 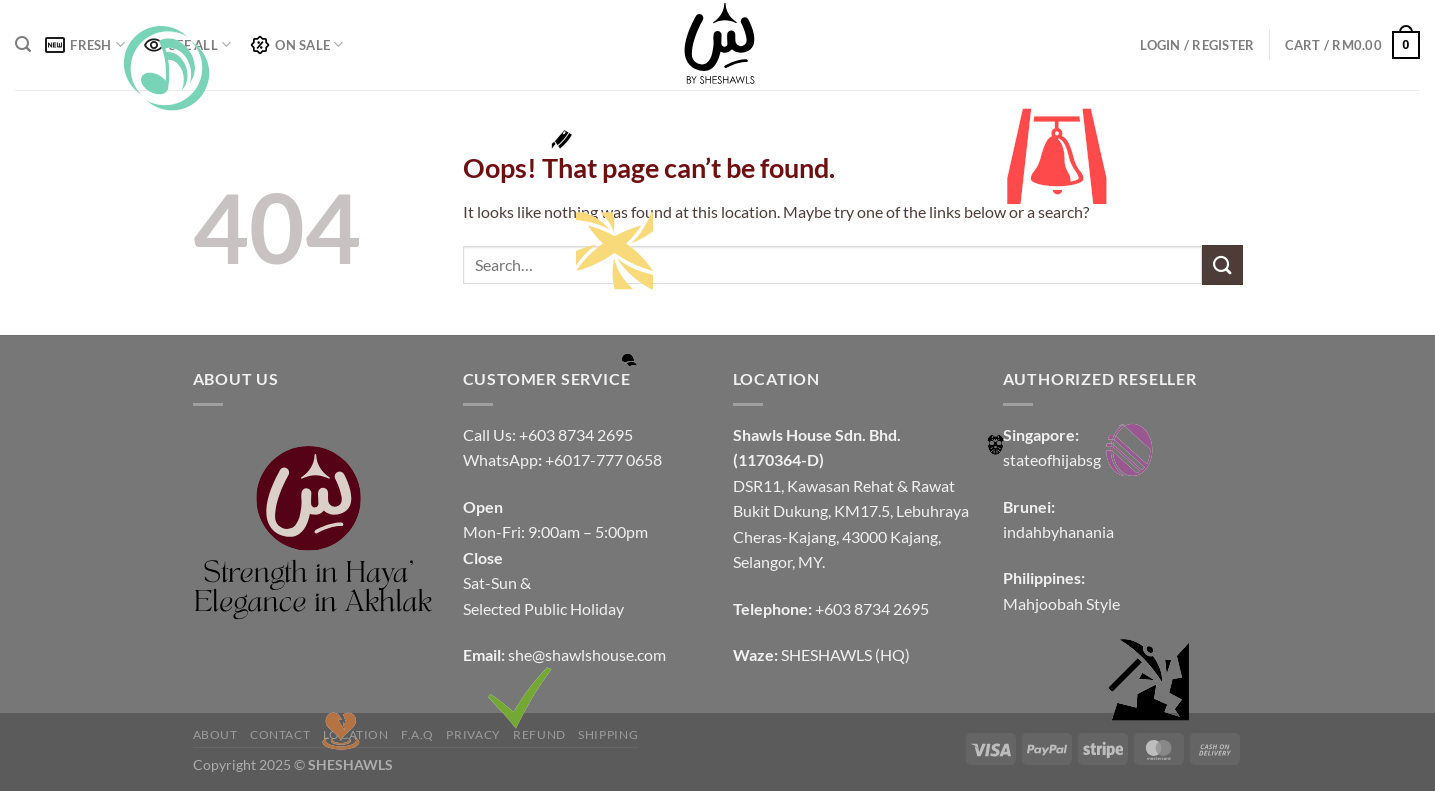 What do you see at coordinates (341, 731) in the screenshot?
I see `indicates a heartbreak or relationship-ending zone in a game` at bounding box center [341, 731].